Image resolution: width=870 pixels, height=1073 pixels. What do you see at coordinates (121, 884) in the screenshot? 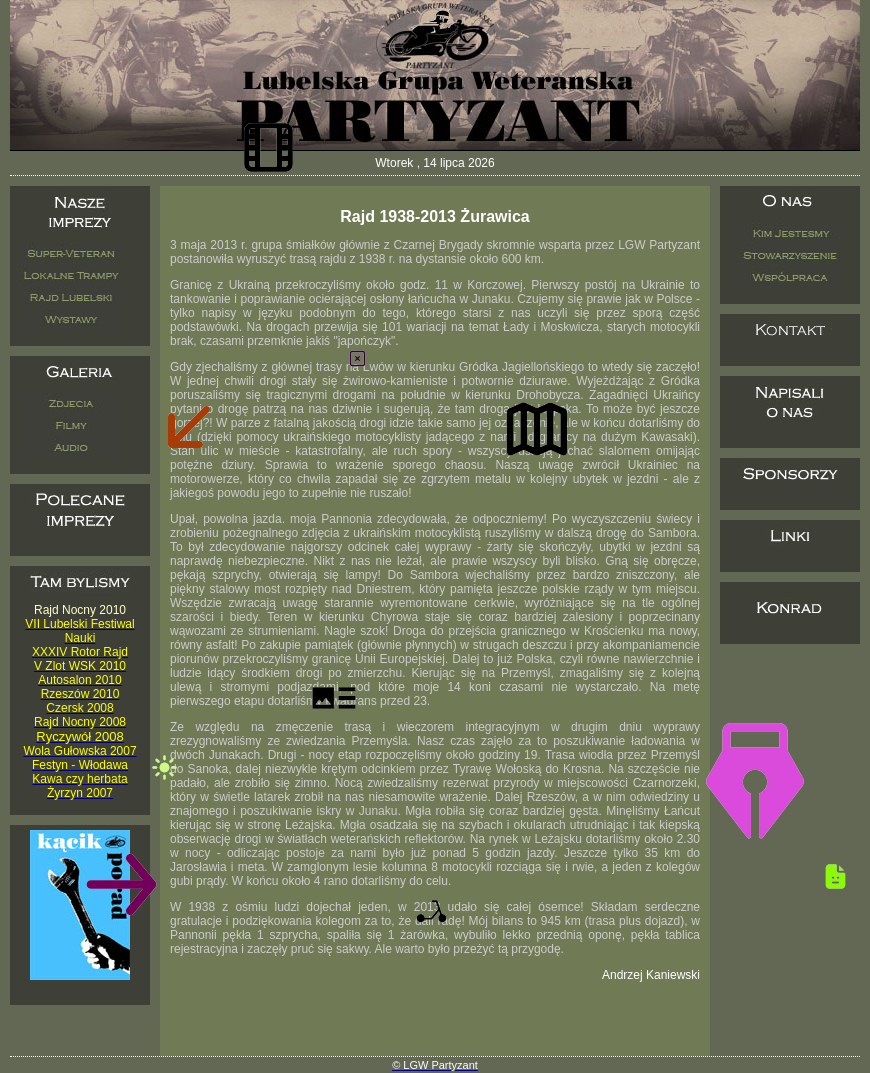
I see `go to next item or page` at bounding box center [121, 884].